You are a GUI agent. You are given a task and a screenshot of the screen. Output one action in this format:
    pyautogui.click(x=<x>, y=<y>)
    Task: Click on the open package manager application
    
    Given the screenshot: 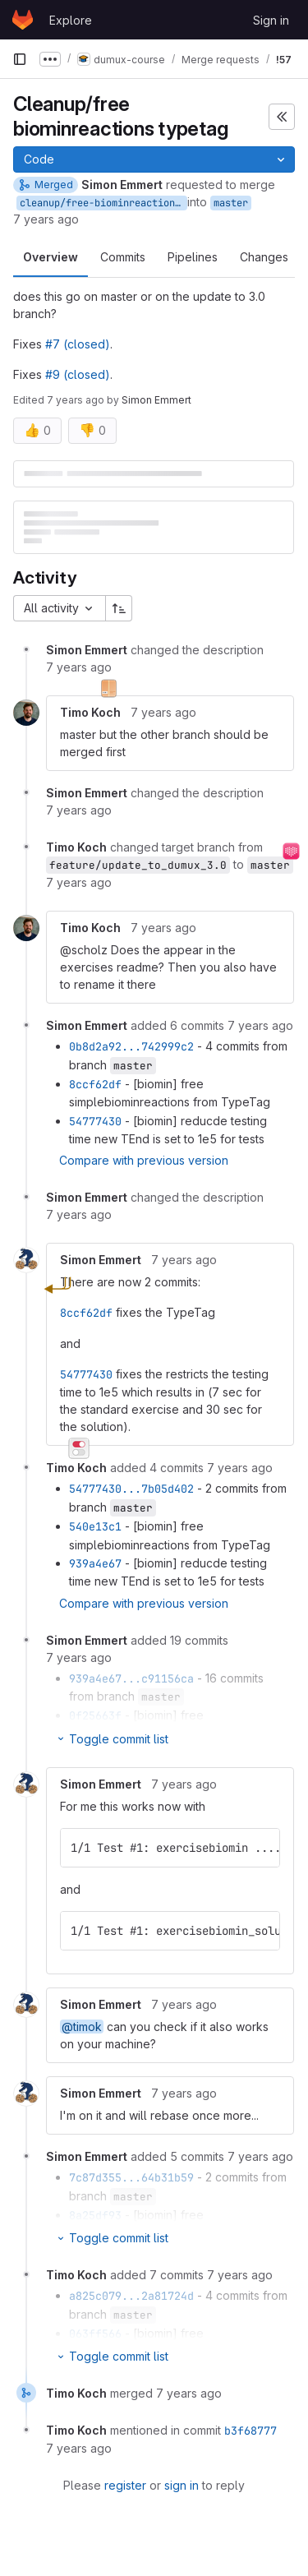 What is the action you would take?
    pyautogui.click(x=108, y=688)
    